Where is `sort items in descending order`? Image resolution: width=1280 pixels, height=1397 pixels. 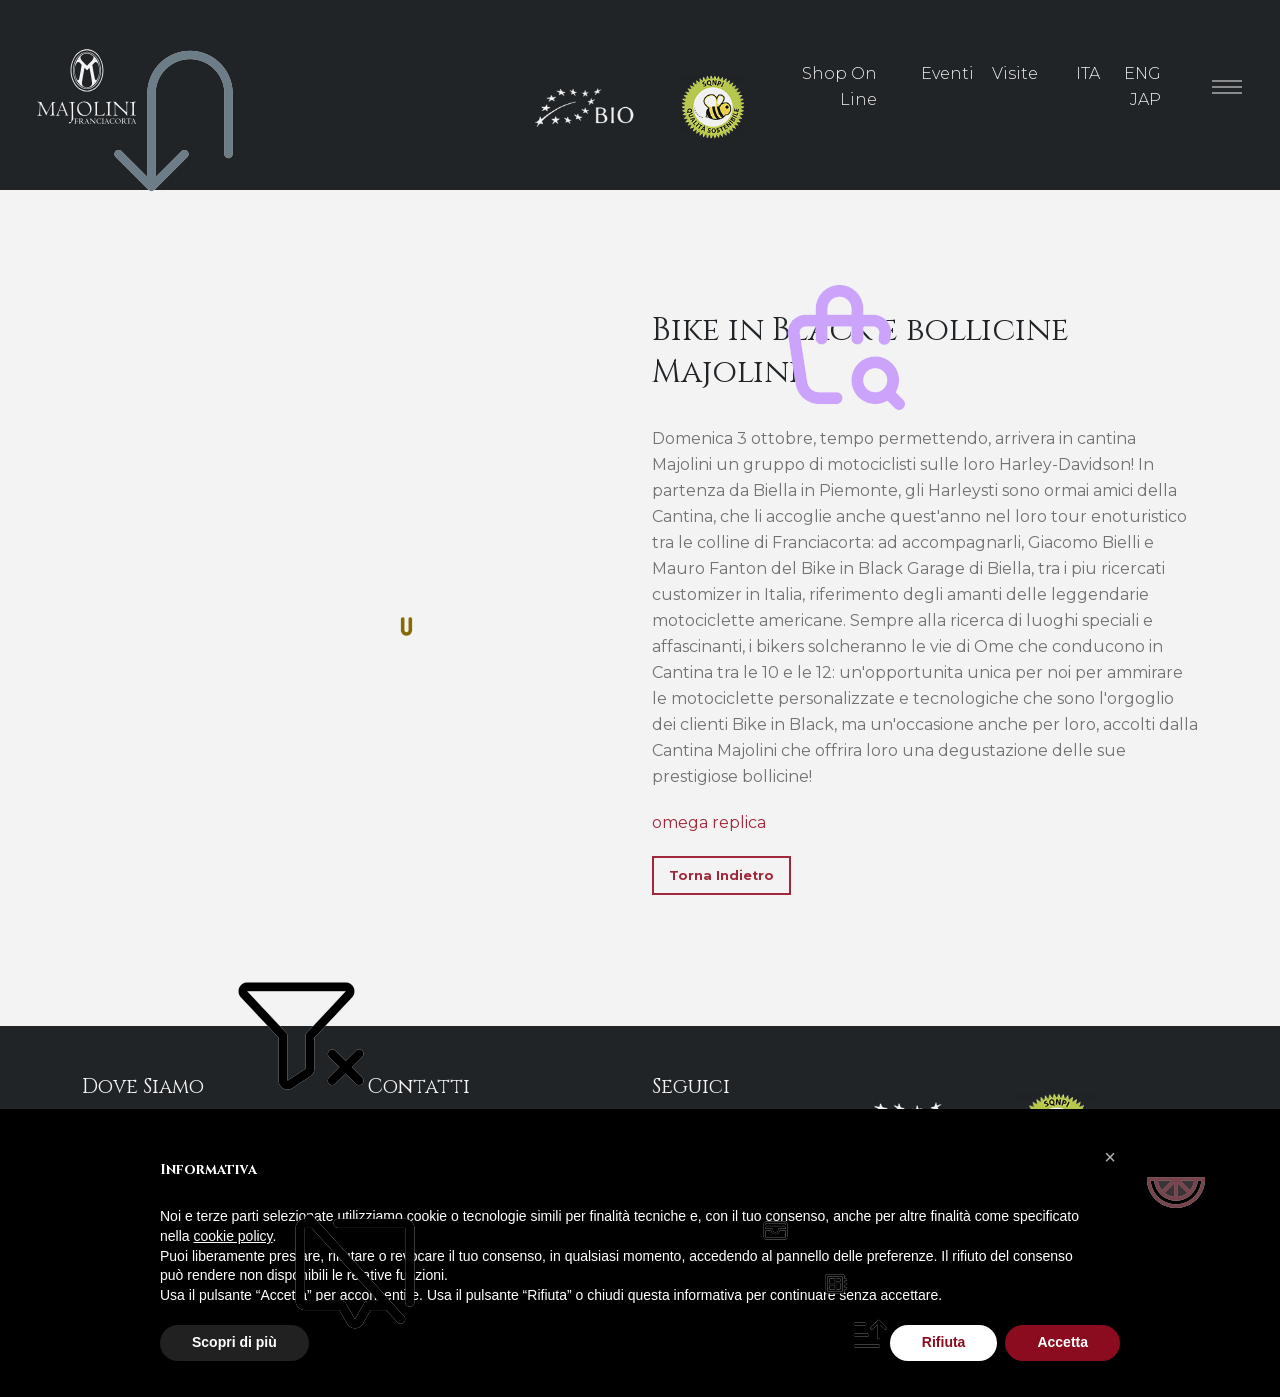 sort items in descending order is located at coordinates (869, 1335).